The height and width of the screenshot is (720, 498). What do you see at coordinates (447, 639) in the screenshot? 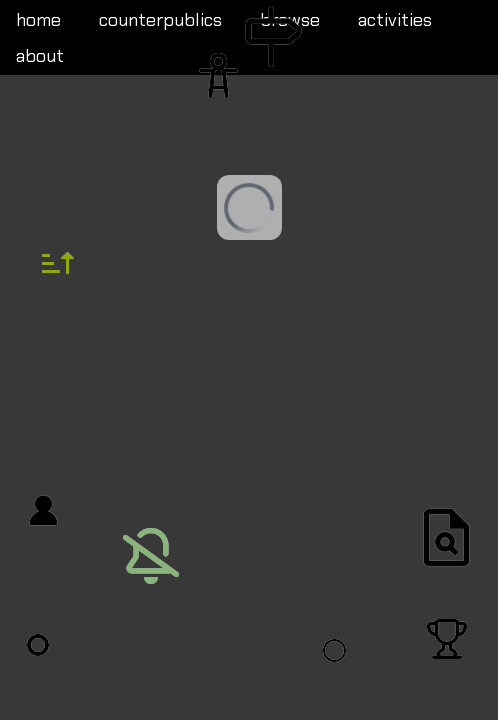
I see `view achievements or awards` at bounding box center [447, 639].